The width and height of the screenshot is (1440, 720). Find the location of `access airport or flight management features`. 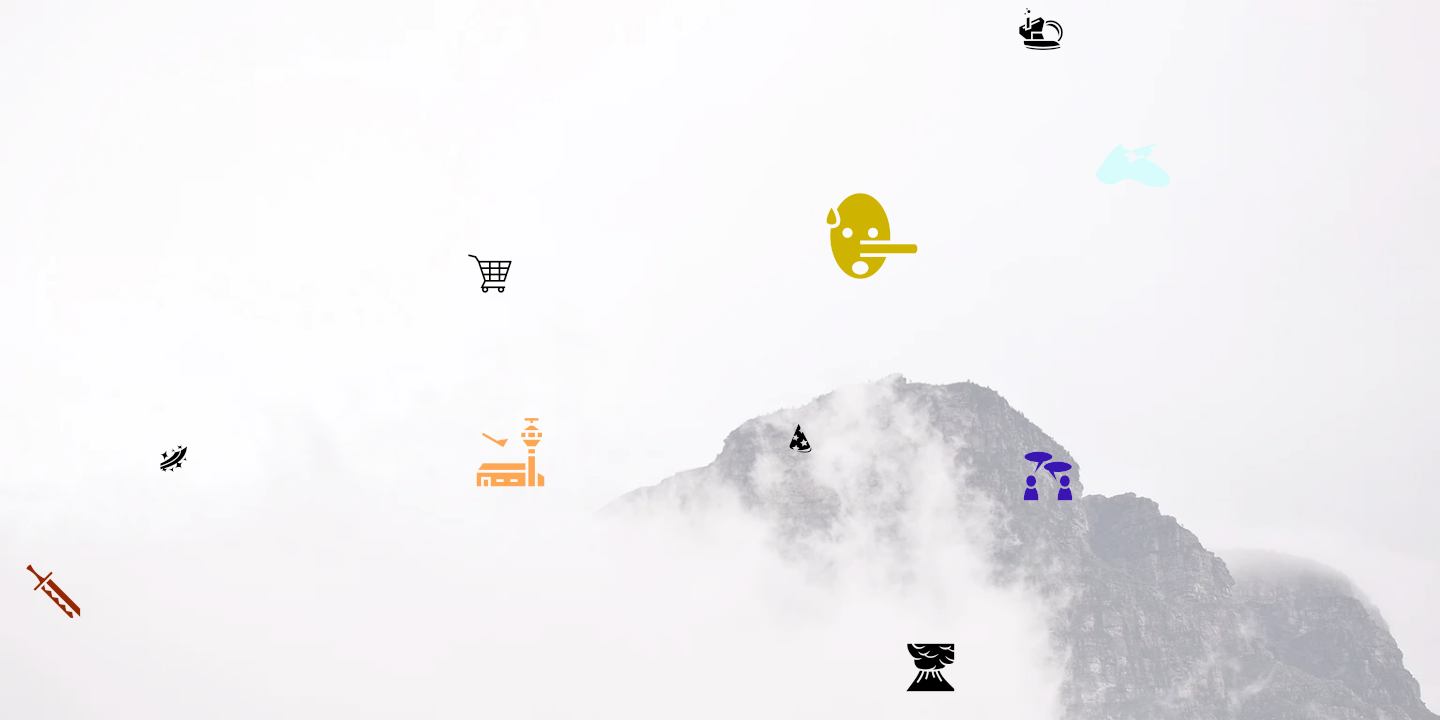

access airport or flight management features is located at coordinates (510, 452).